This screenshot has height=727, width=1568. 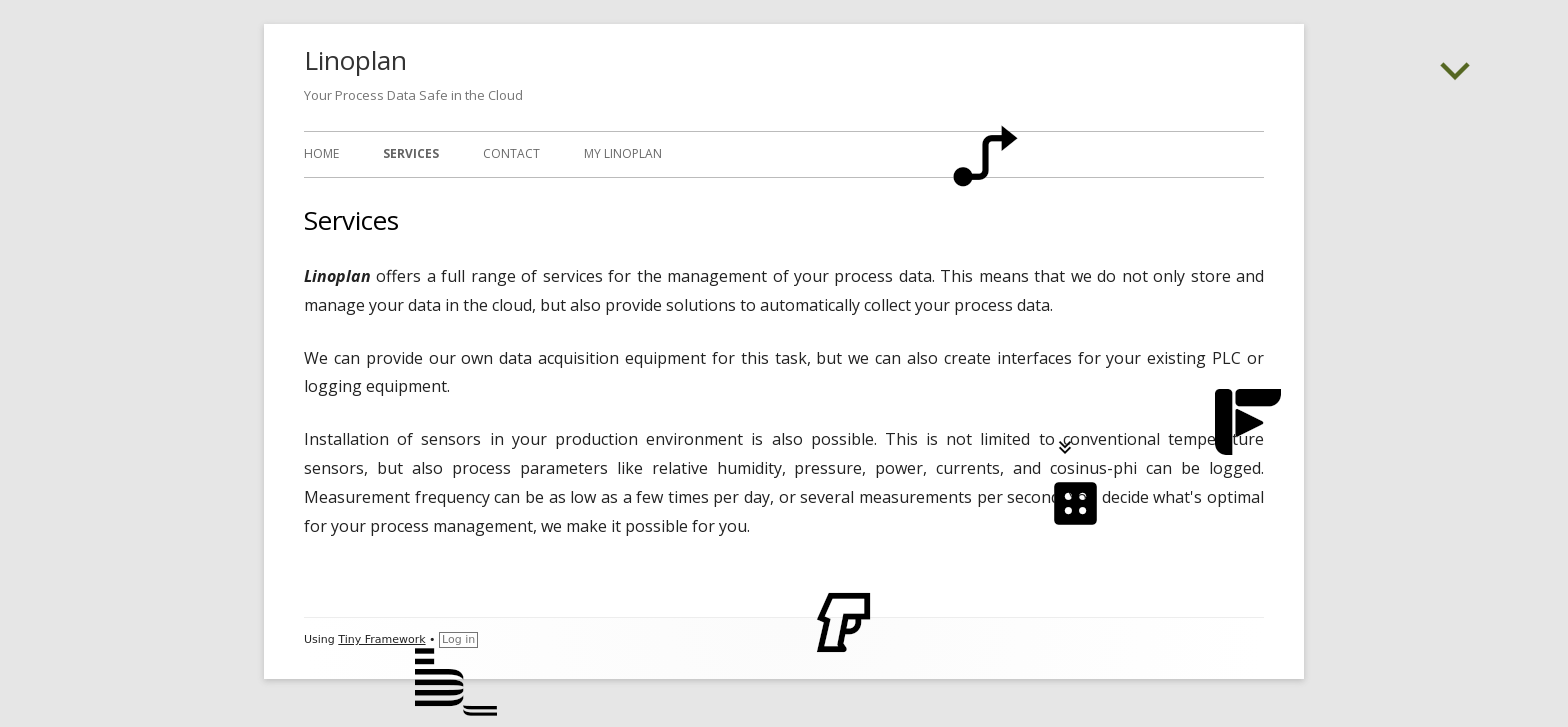 I want to click on get directions to a destination, so click(x=985, y=157).